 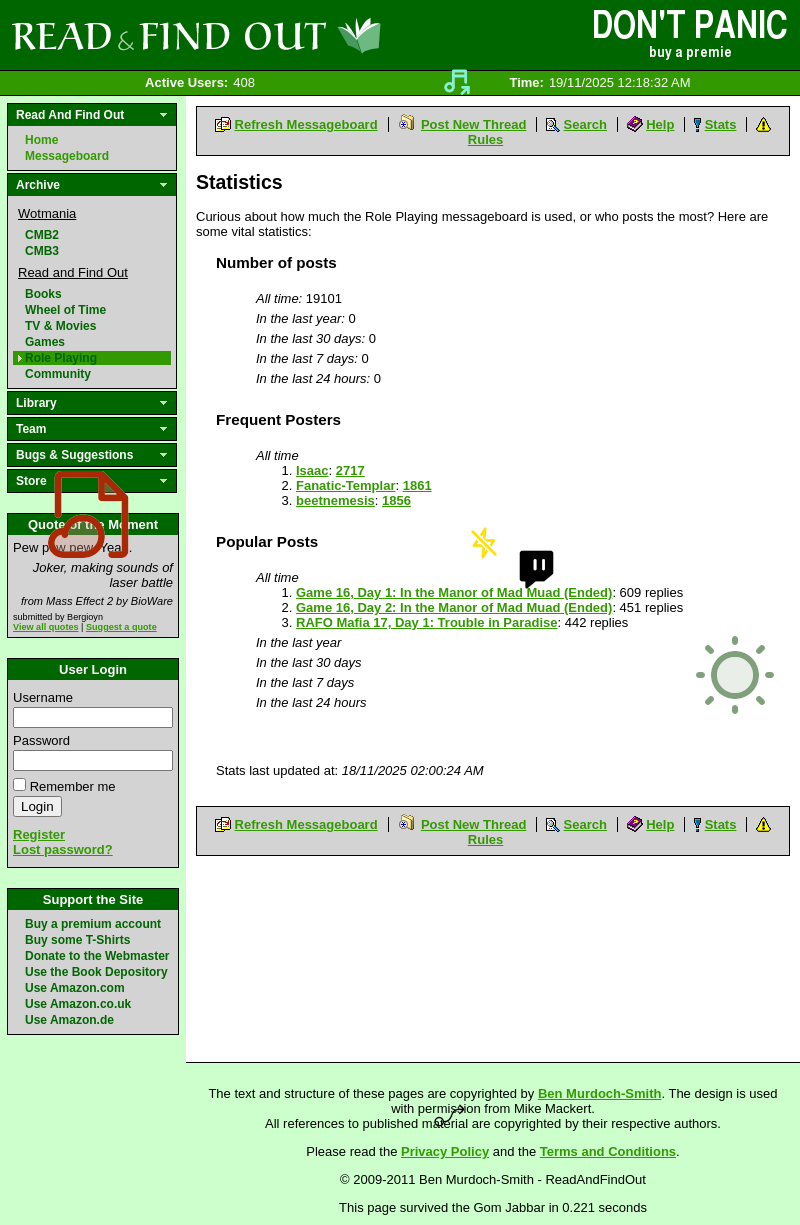 I want to click on reduce screen brightness, so click(x=735, y=675).